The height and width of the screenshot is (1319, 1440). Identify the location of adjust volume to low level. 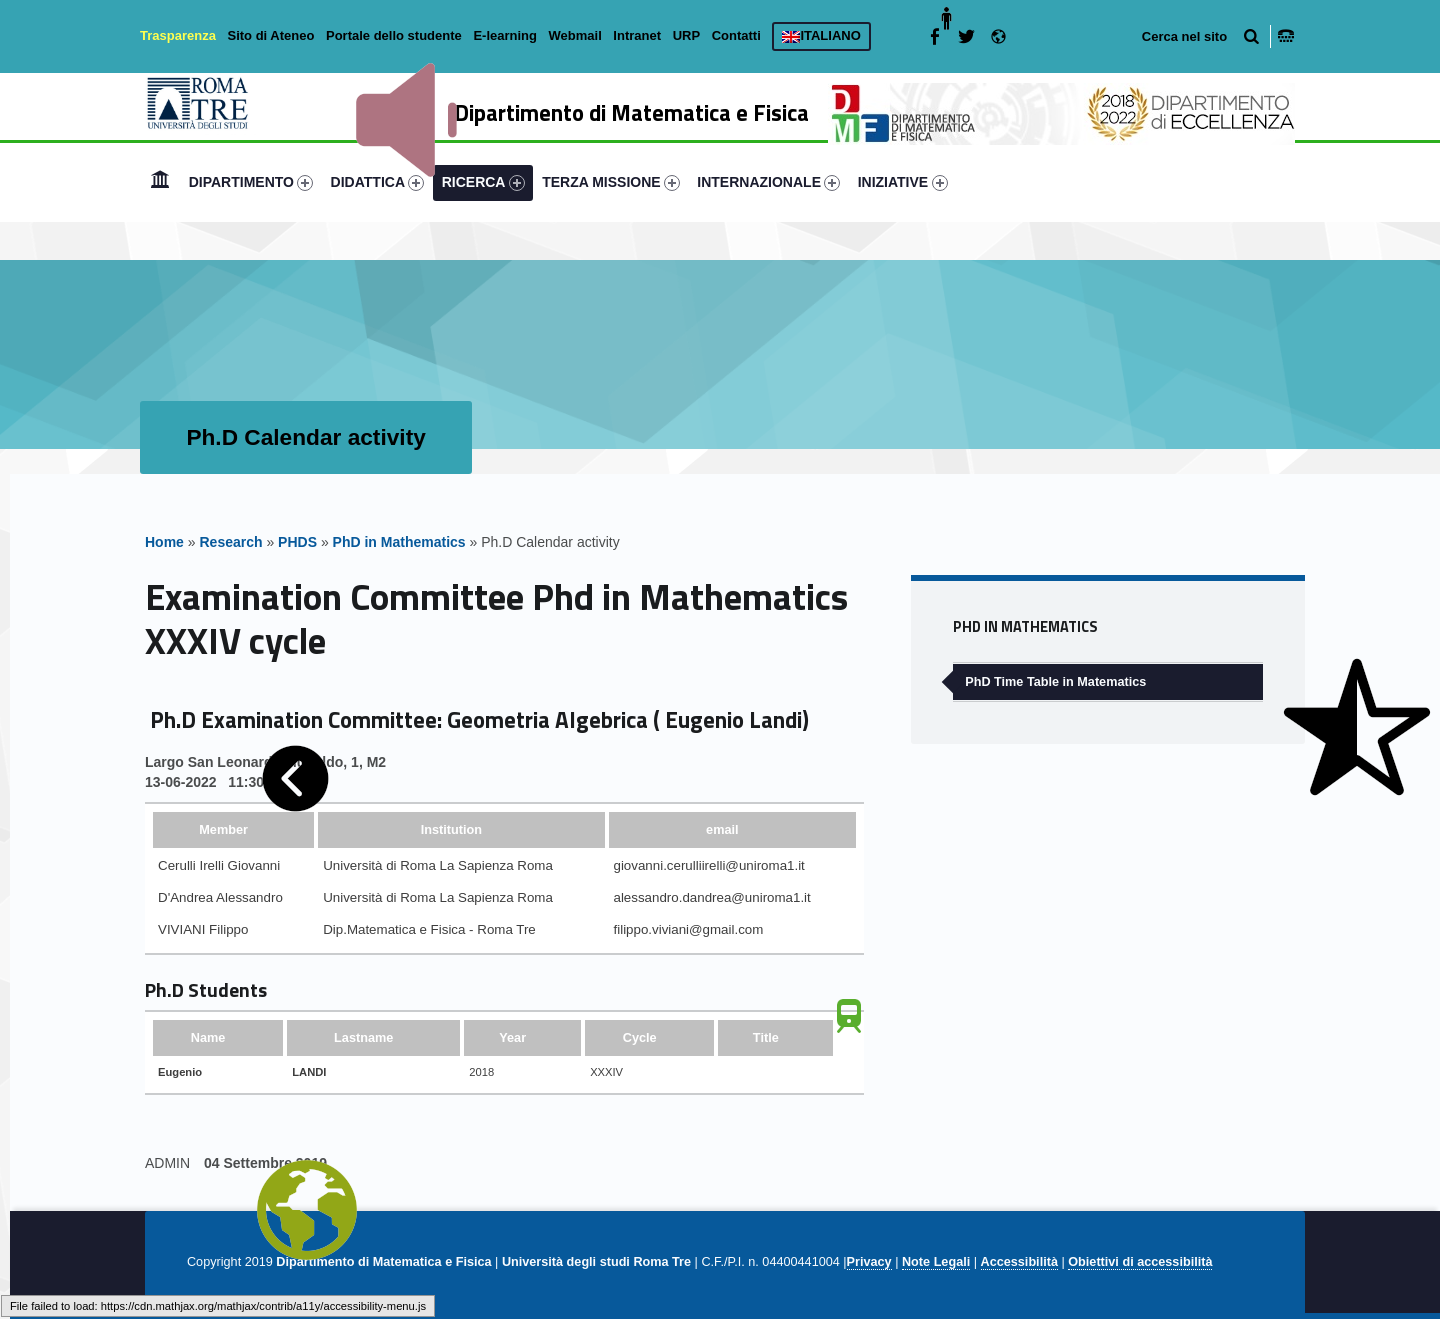
(413, 120).